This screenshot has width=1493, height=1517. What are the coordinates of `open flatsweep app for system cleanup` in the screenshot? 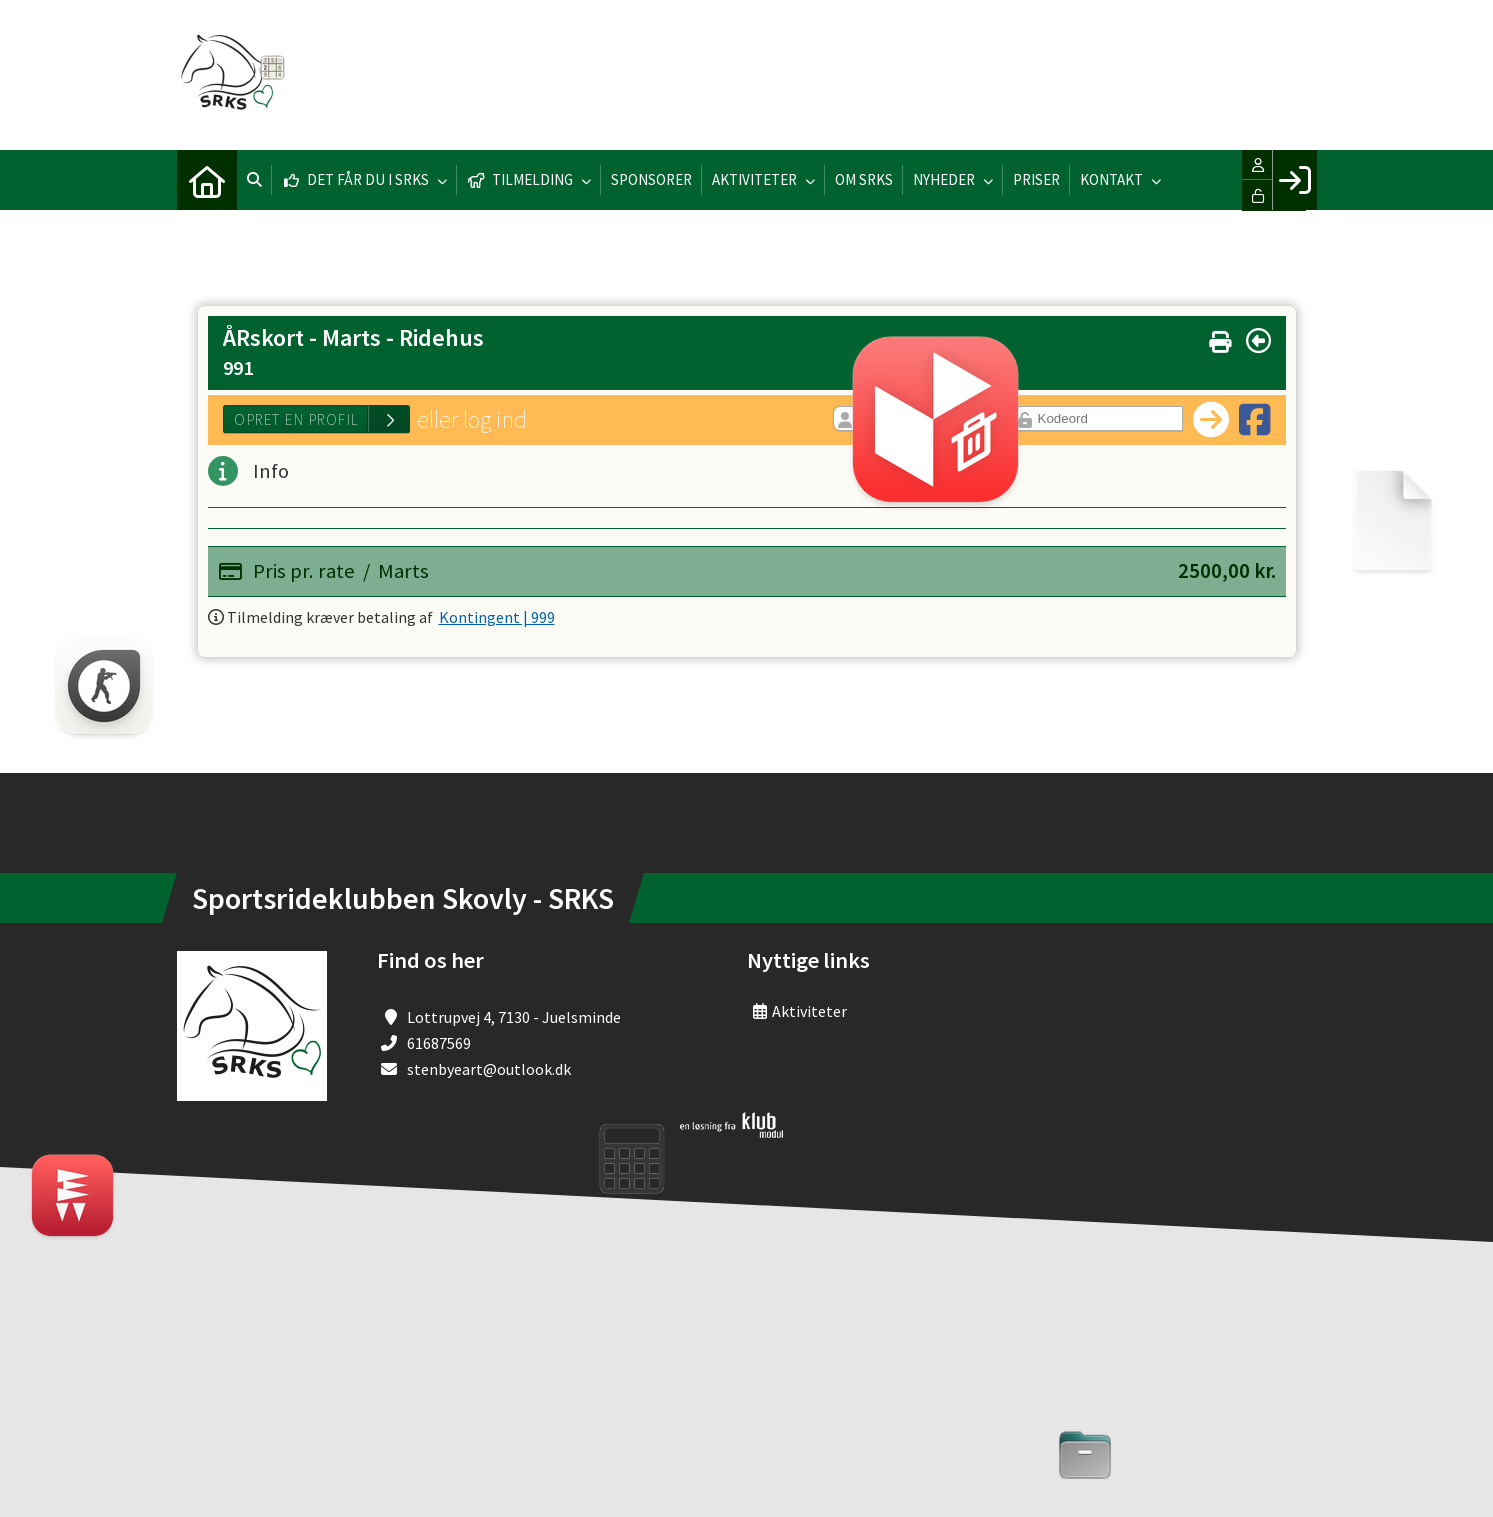 It's located at (935, 419).